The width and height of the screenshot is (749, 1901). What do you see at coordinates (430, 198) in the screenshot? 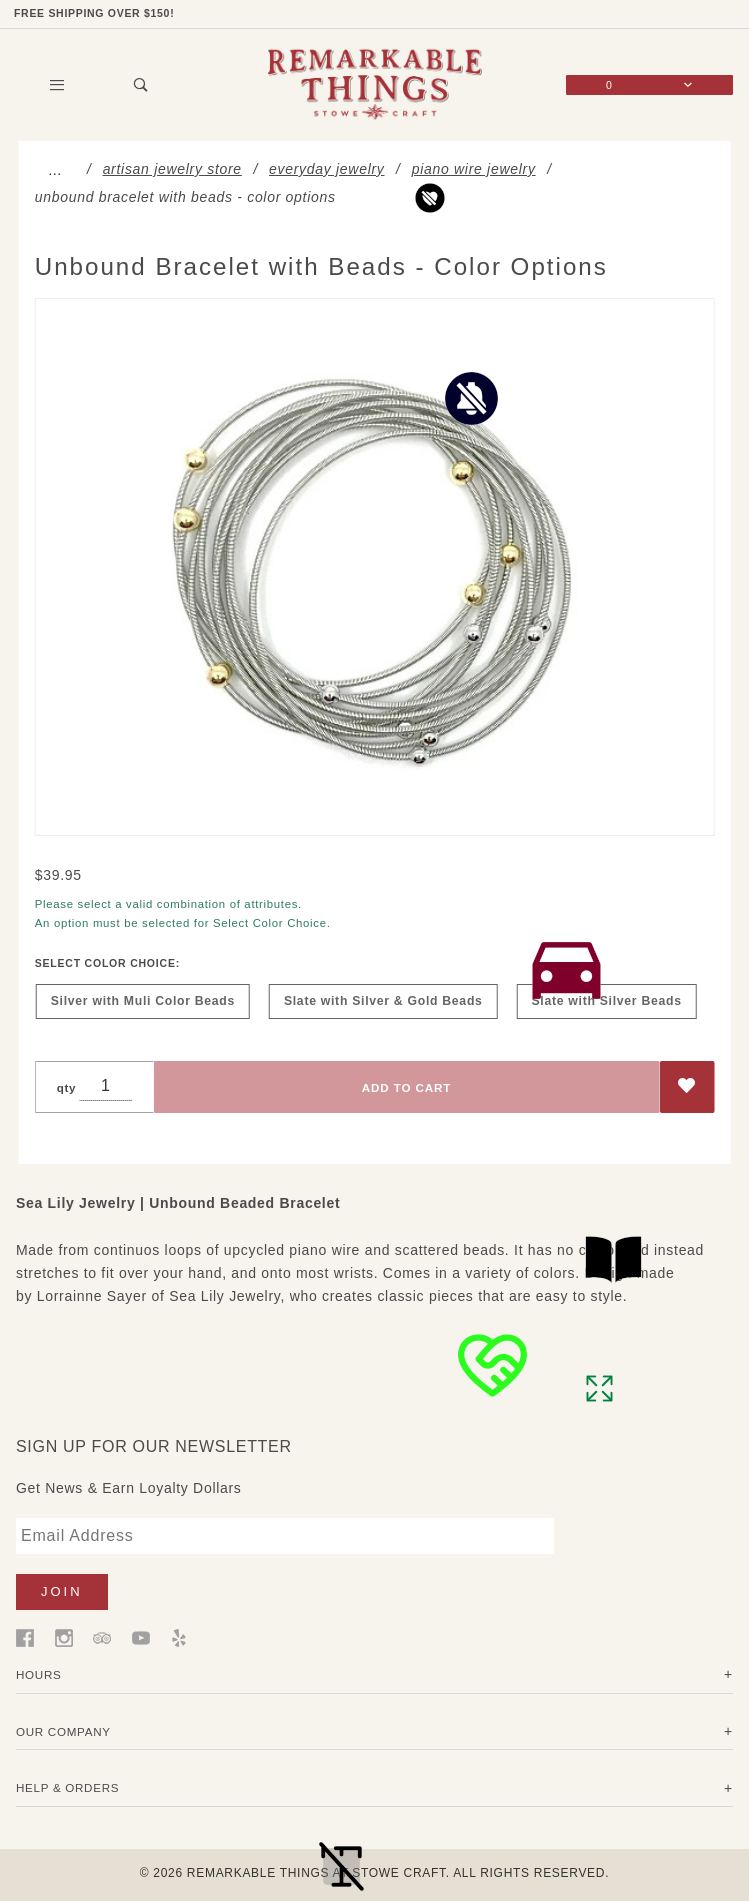
I see `remove from favorites` at bounding box center [430, 198].